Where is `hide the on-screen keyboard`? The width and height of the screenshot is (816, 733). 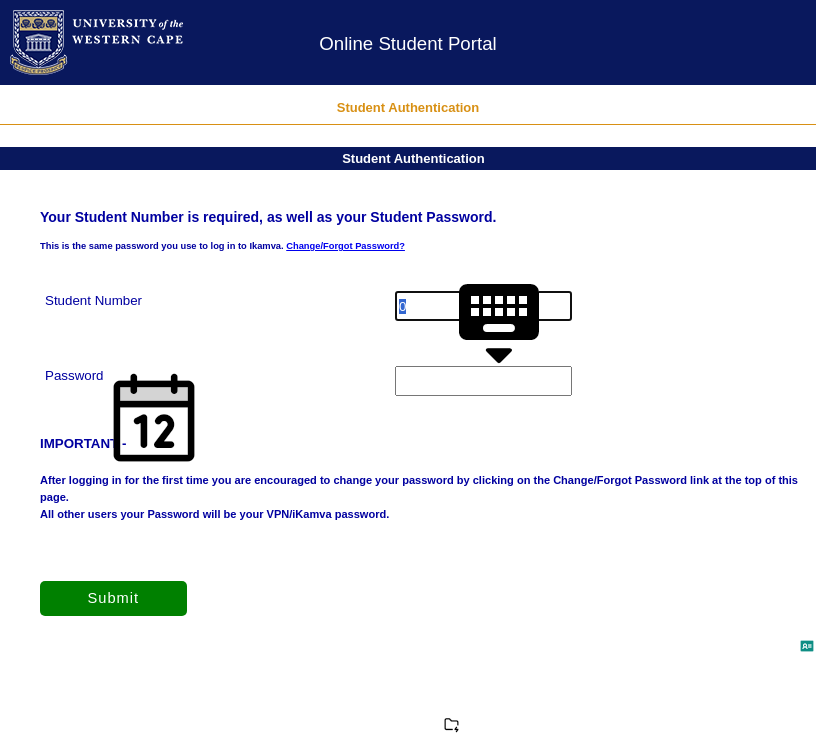
hide the on-screen keyboard is located at coordinates (499, 320).